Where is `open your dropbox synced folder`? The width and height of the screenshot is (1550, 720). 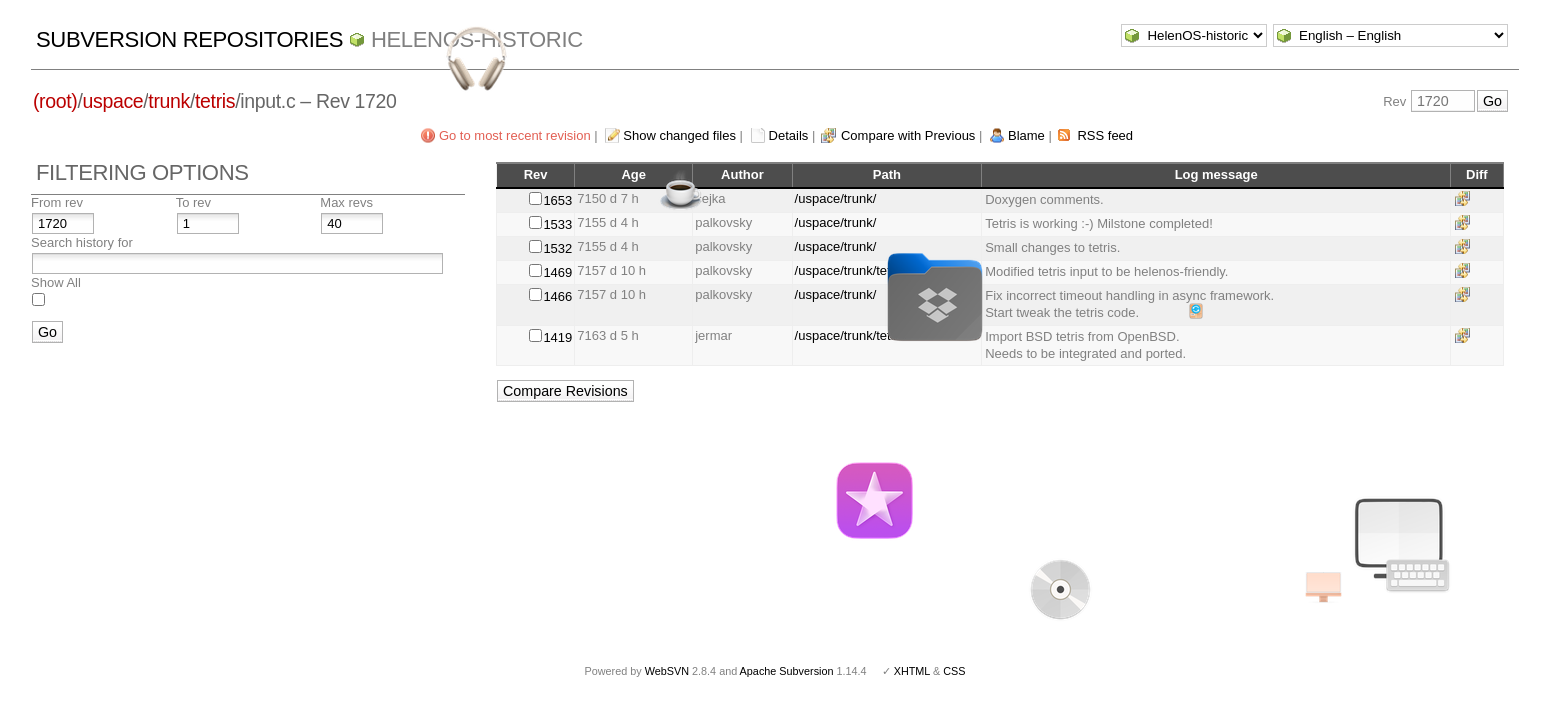 open your dropbox synced folder is located at coordinates (935, 297).